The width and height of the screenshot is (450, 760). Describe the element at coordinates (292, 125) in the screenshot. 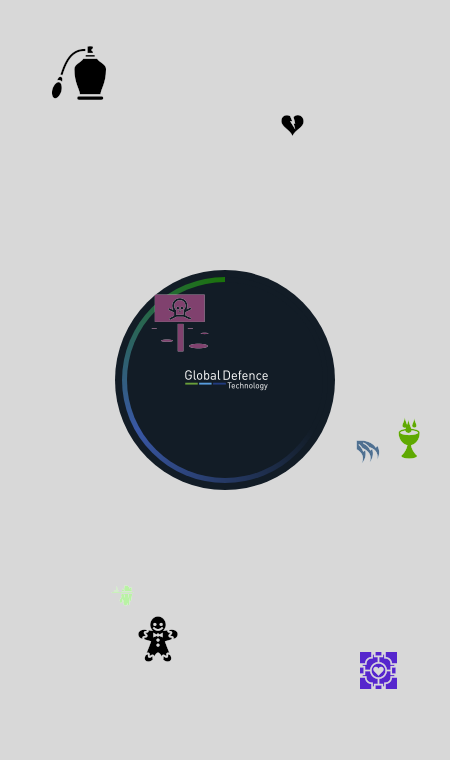

I see `indicates a dislike or negative reaction` at that location.